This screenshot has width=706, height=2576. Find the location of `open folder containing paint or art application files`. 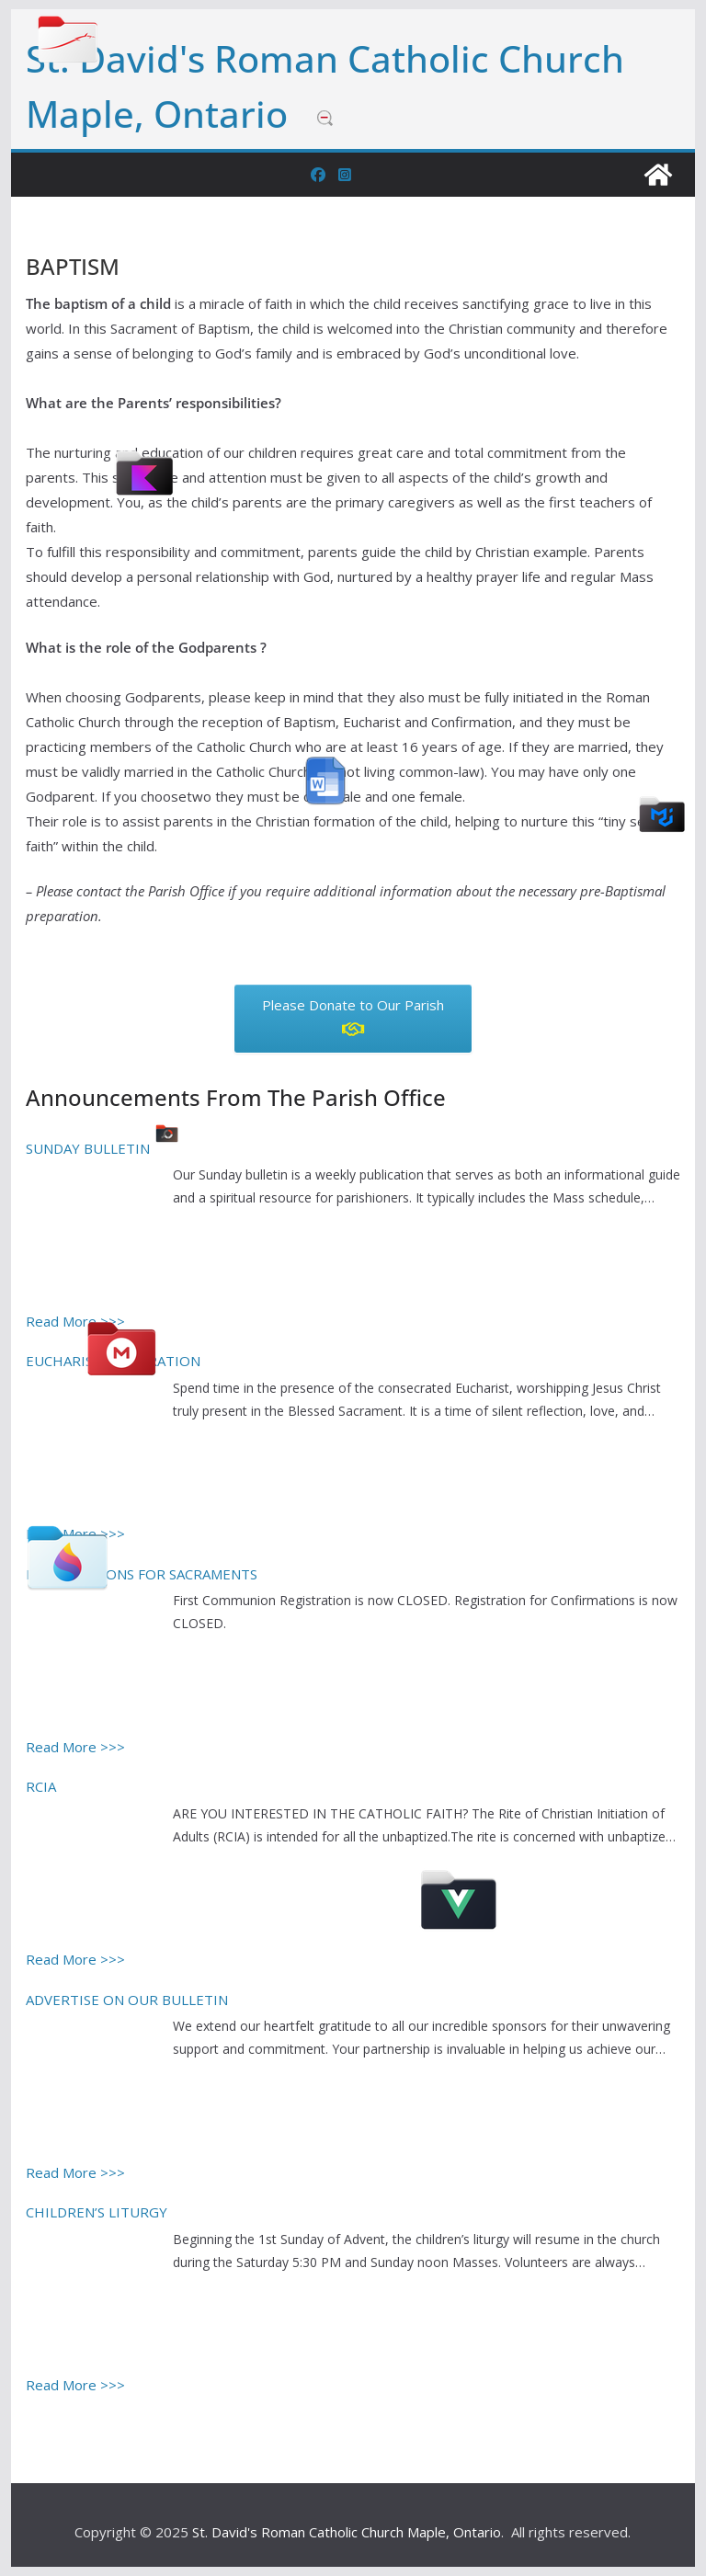

open folder containing paint or art application files is located at coordinates (67, 1559).